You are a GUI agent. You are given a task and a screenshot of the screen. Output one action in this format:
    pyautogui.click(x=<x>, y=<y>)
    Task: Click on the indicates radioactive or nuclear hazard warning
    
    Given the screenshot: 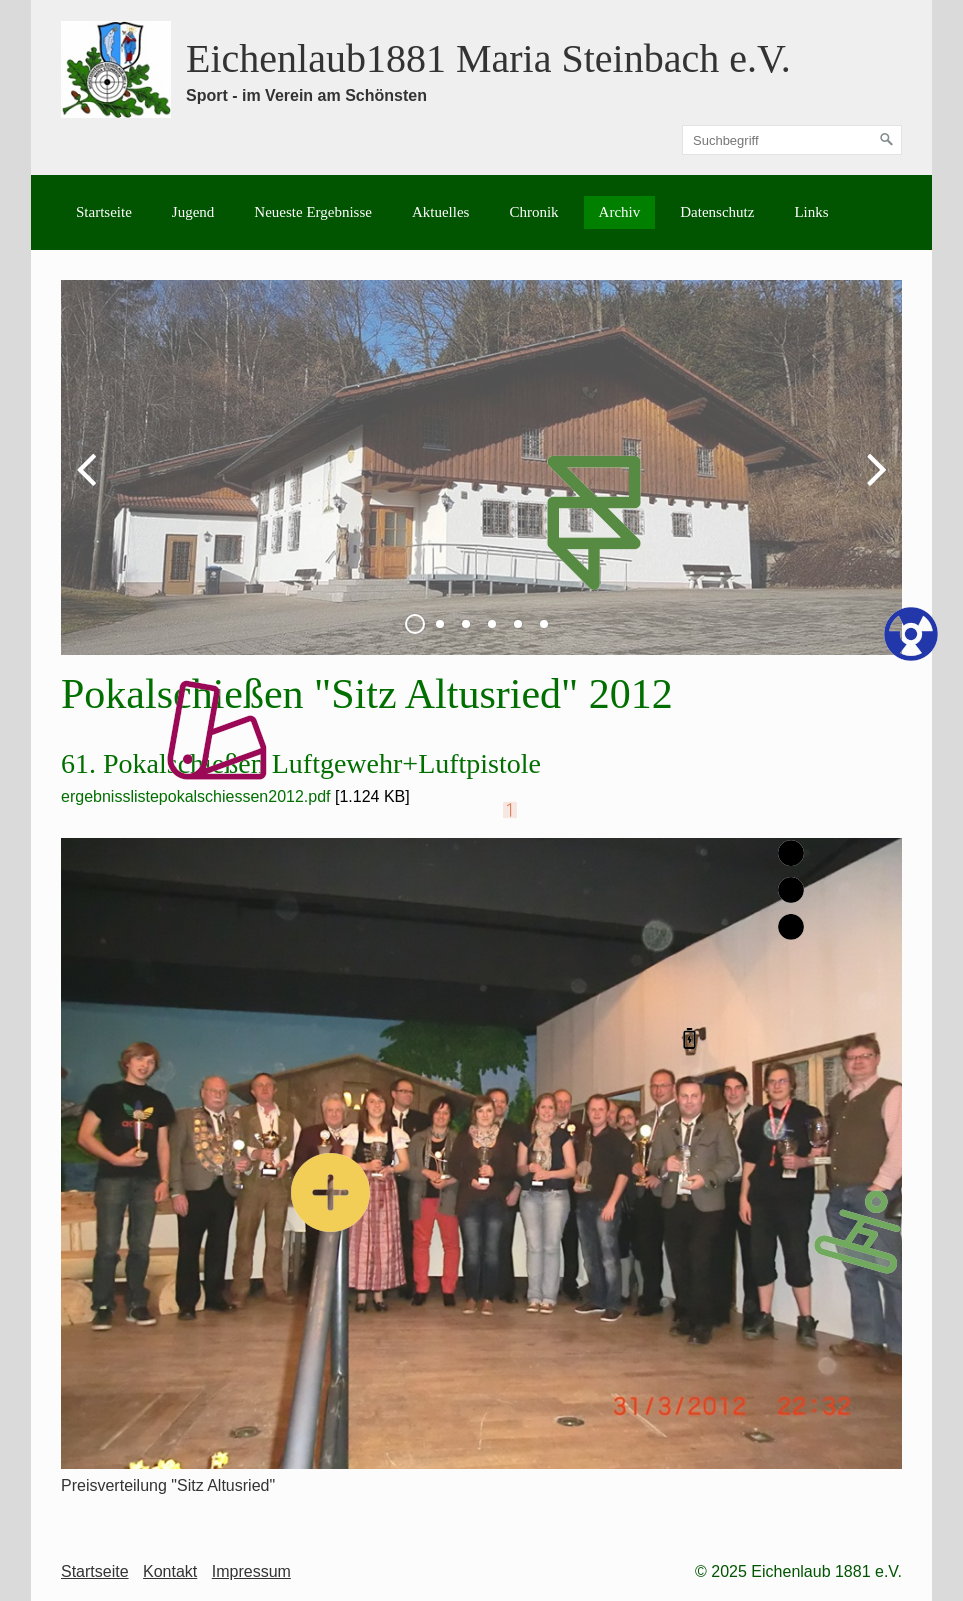 What is the action you would take?
    pyautogui.click(x=911, y=634)
    